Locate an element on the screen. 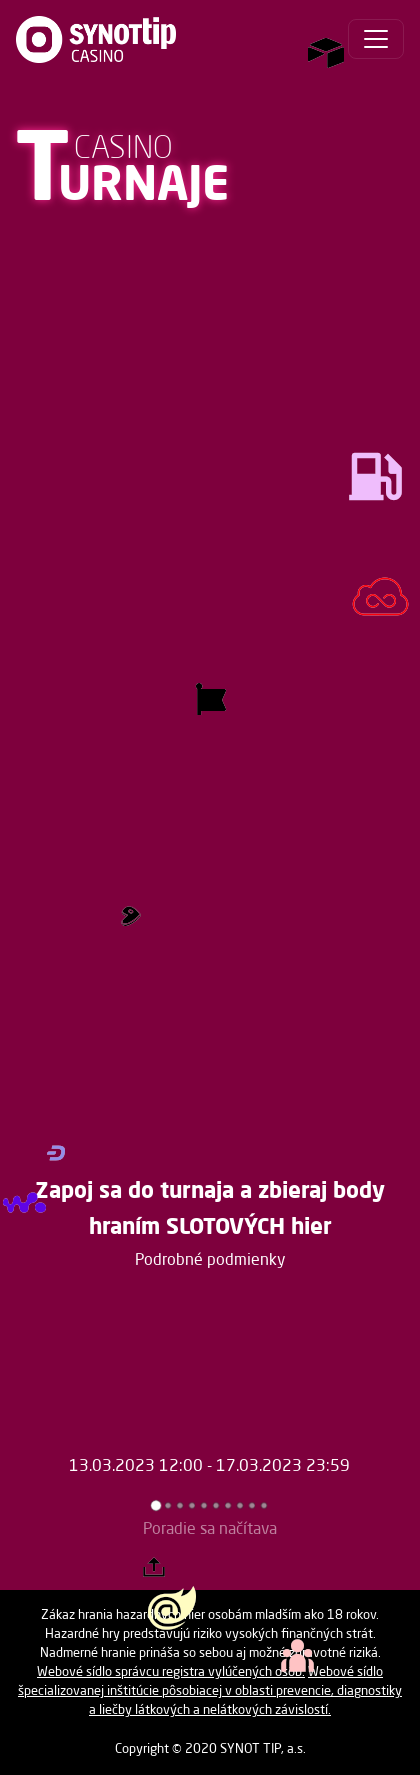 The width and height of the screenshot is (420, 1775). find nearby gas stations is located at coordinates (375, 476).